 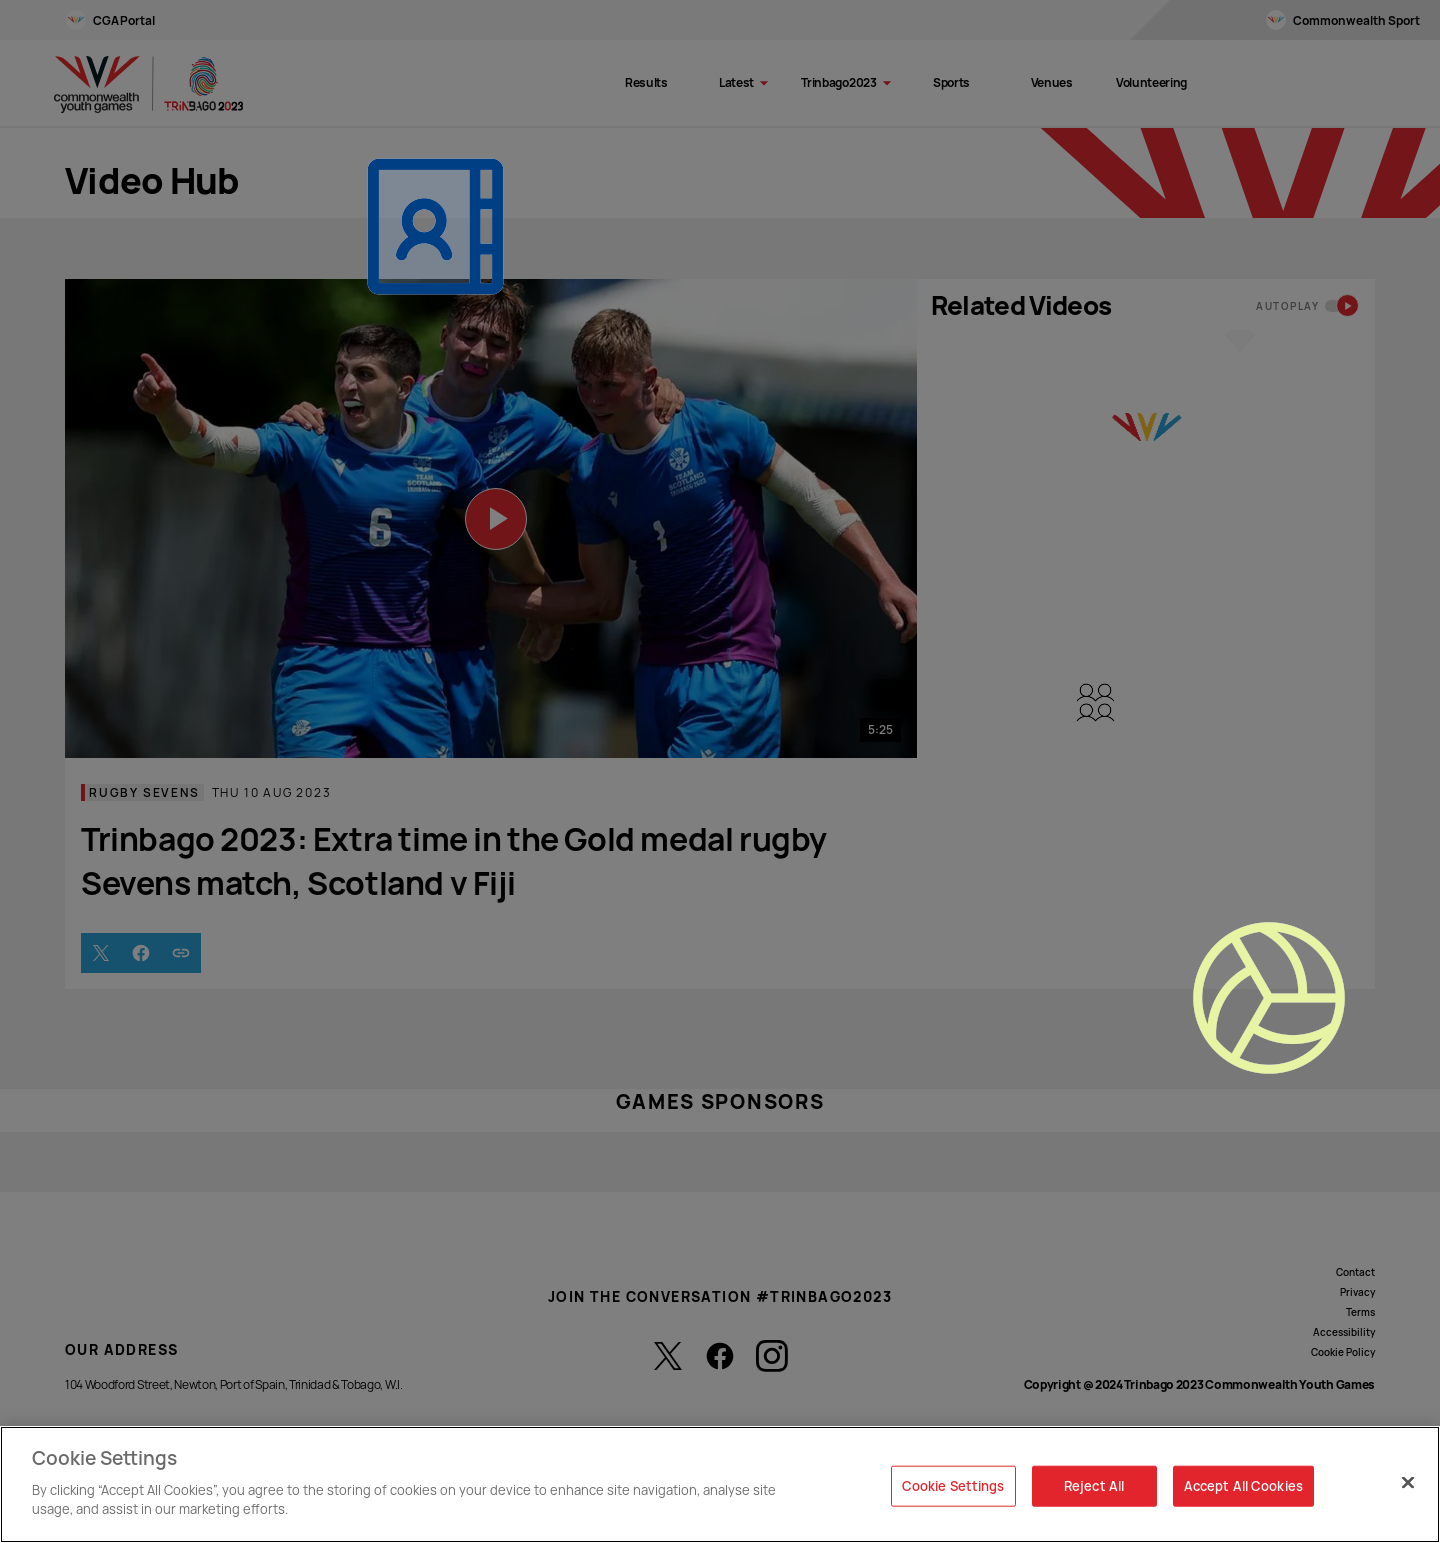 What do you see at coordinates (1240, 341) in the screenshot?
I see `indicates no wifi signal available` at bounding box center [1240, 341].